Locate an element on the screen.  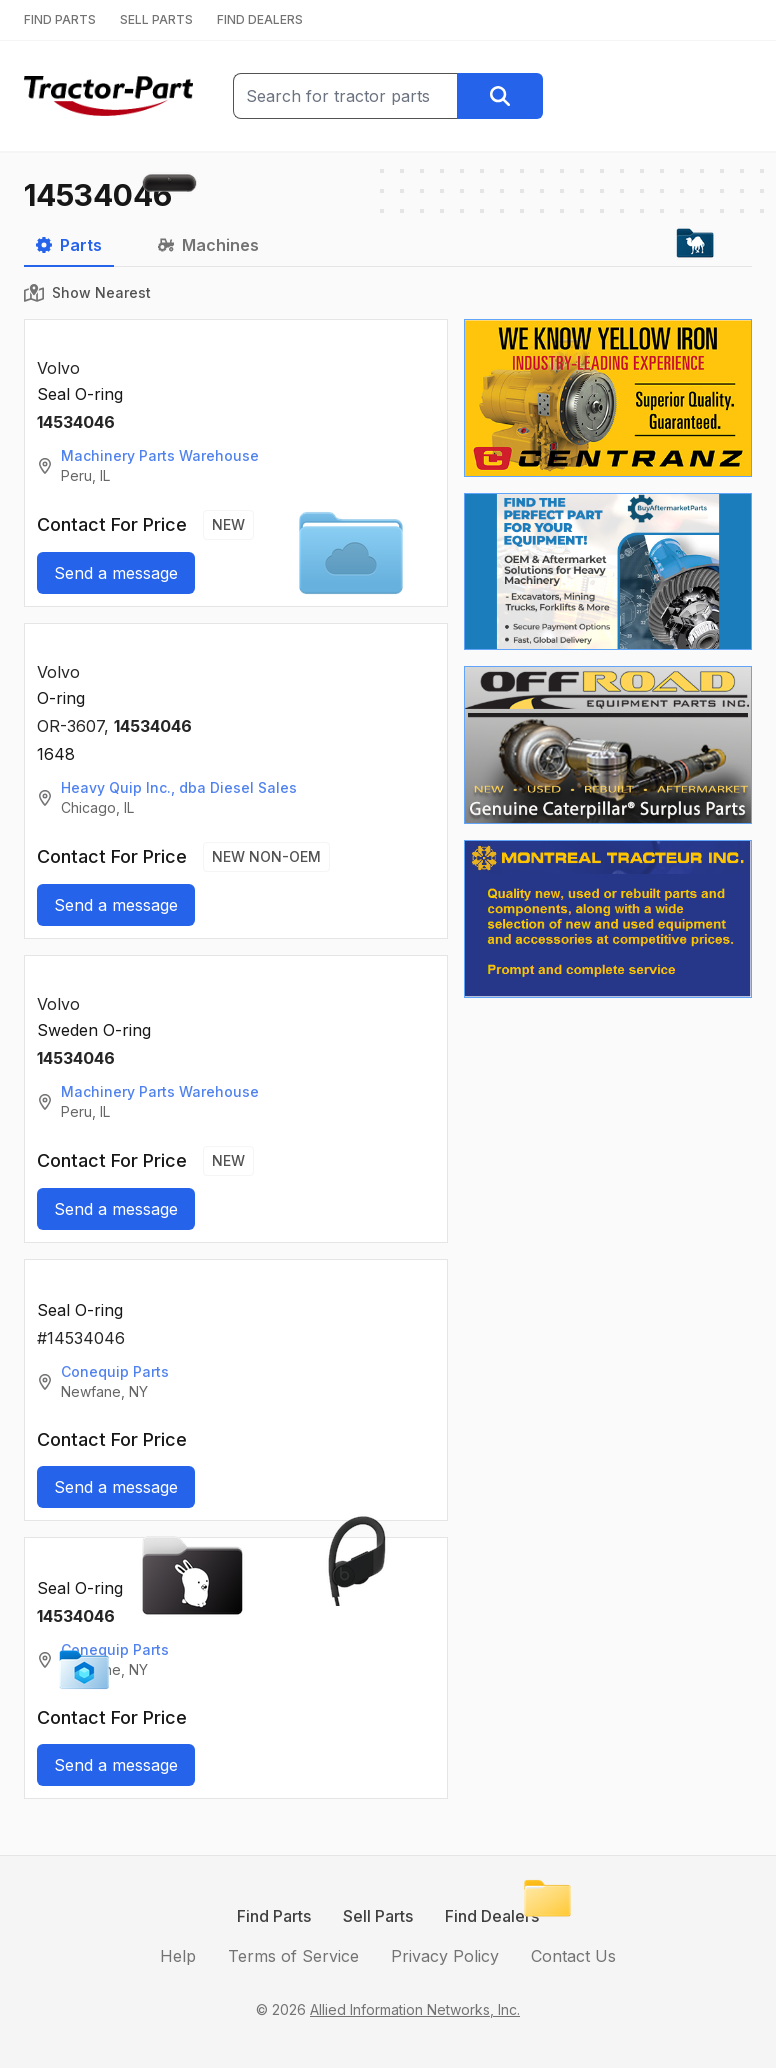
open folder containing microsoft dynamics 365 remote assist files is located at coordinates (84, 1671).